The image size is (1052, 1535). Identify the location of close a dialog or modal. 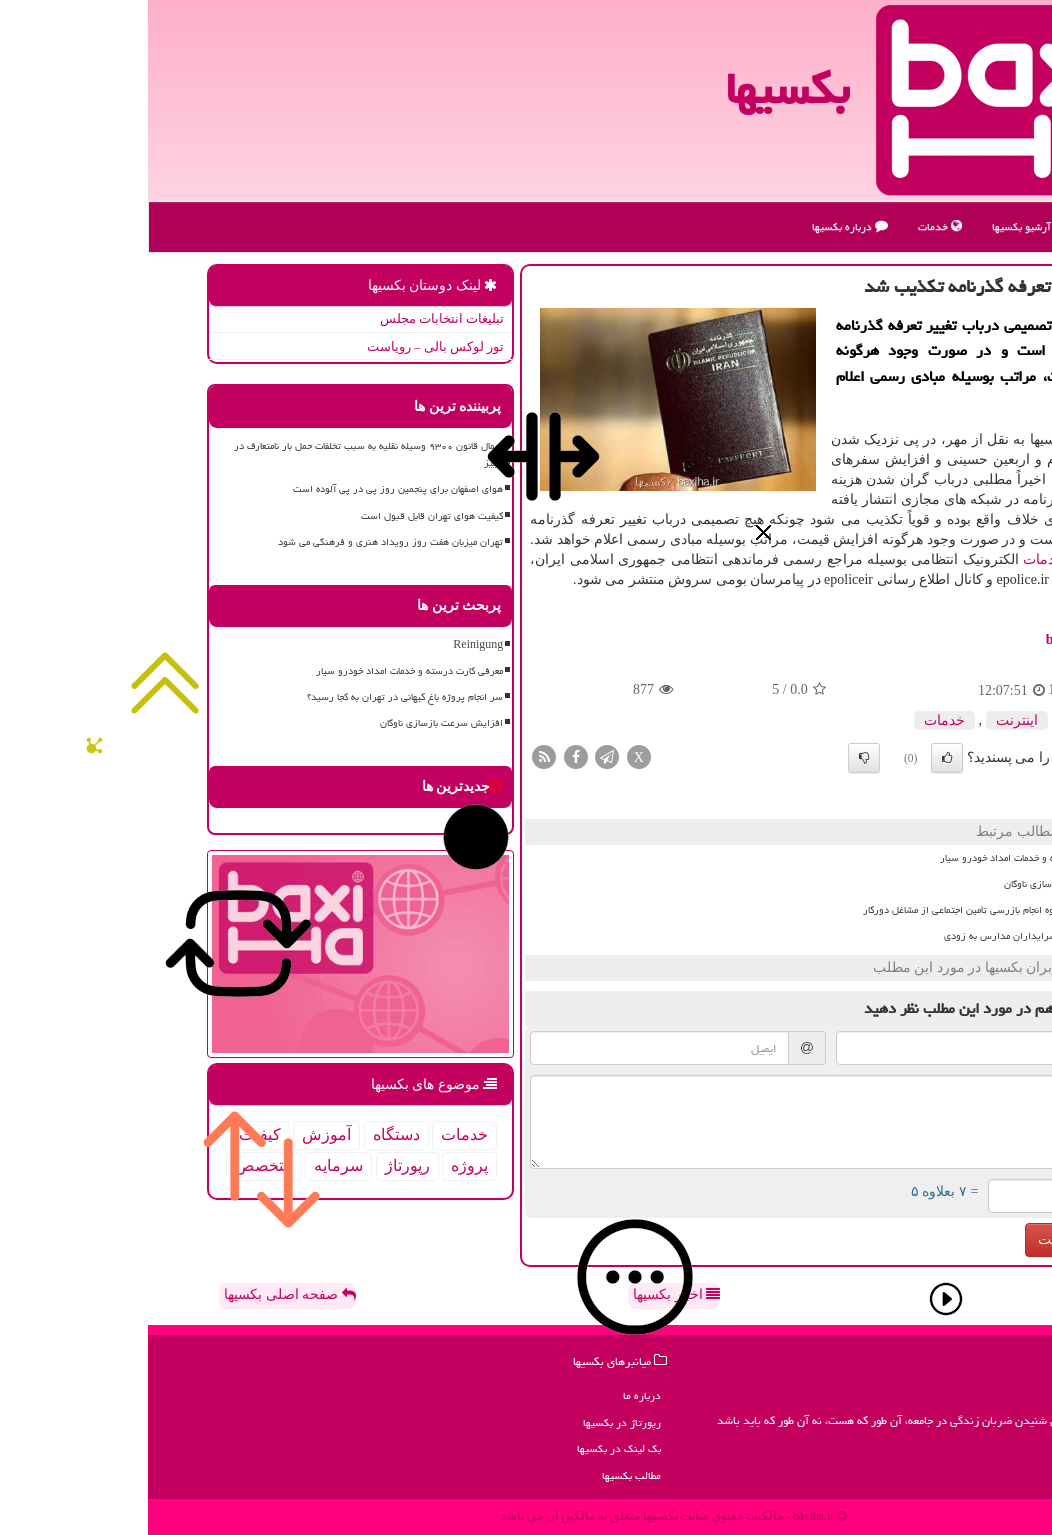
(763, 532).